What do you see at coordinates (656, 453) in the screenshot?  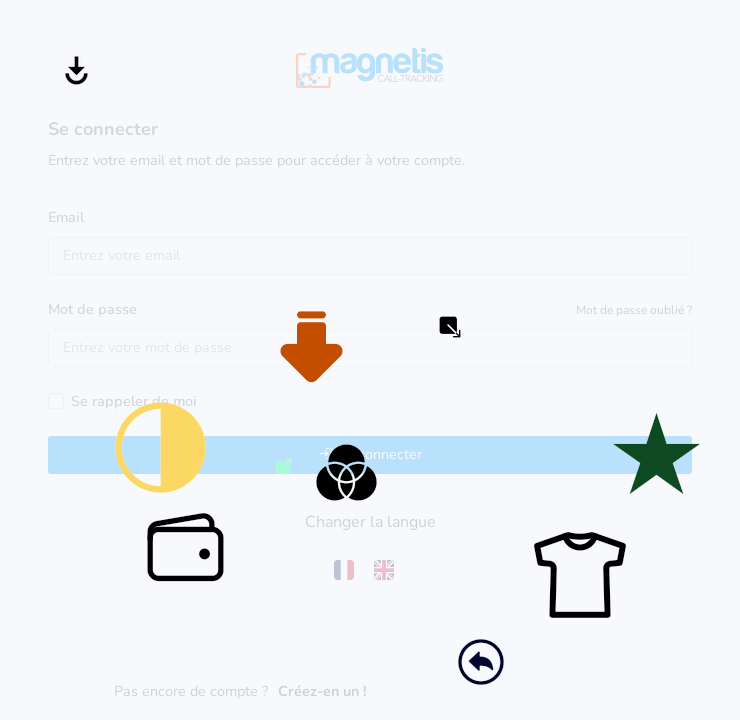 I see `add to favorites` at bounding box center [656, 453].